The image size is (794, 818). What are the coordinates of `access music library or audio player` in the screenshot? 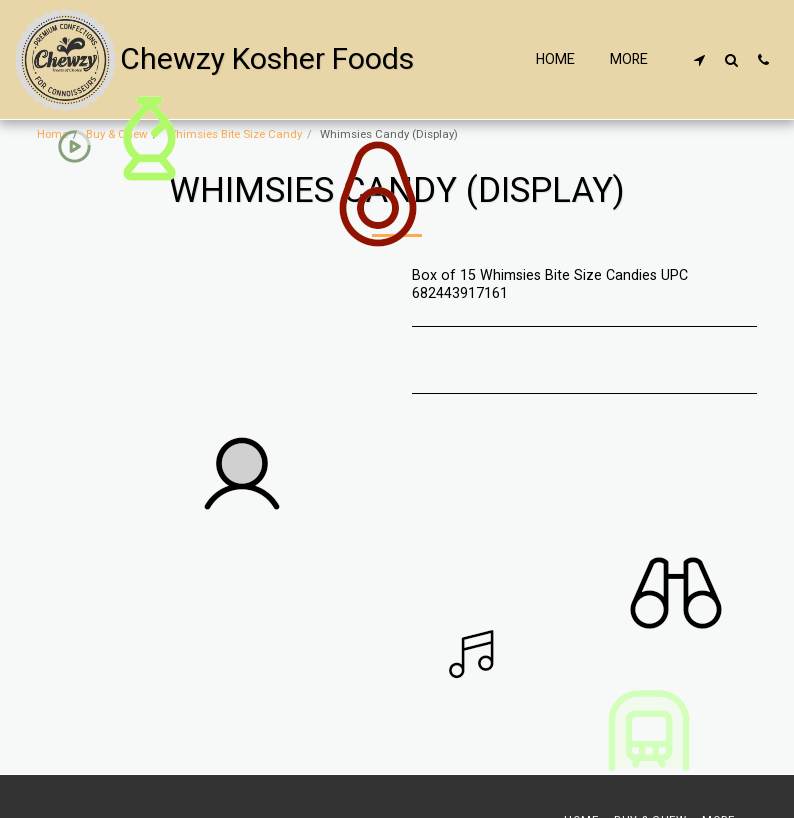 It's located at (474, 655).